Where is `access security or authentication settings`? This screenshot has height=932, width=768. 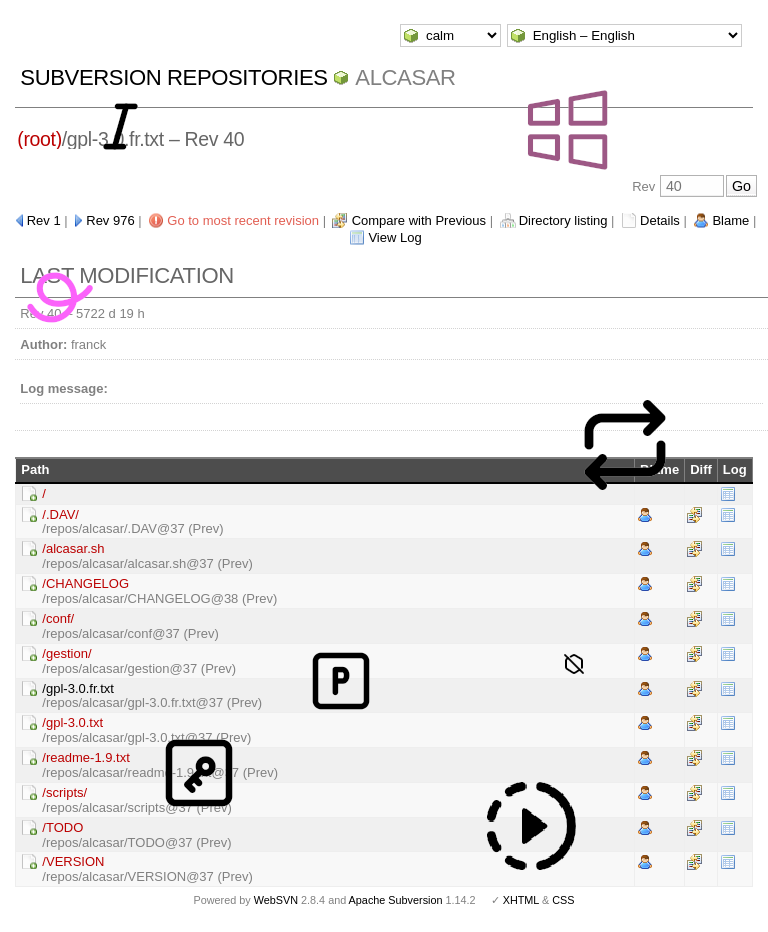
access security or authentication settings is located at coordinates (199, 773).